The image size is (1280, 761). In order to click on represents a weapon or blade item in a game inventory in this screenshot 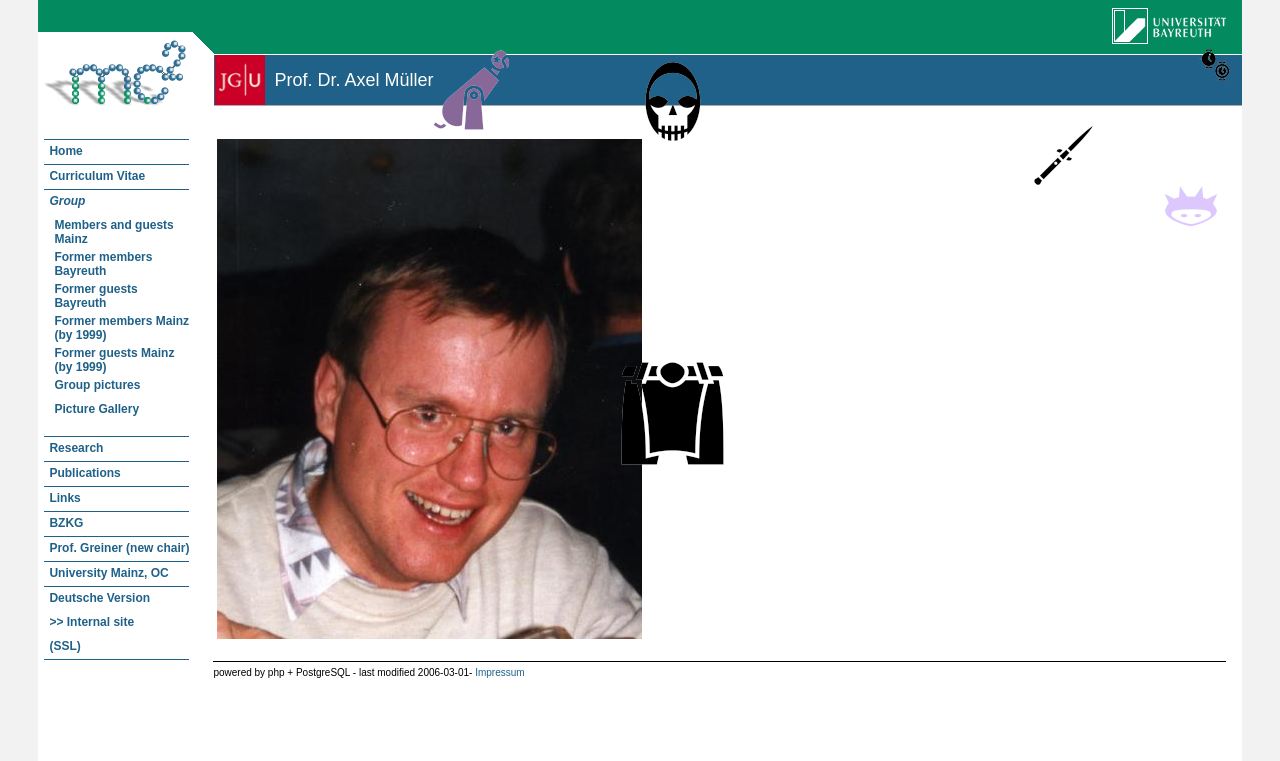, I will do `click(1063, 155)`.